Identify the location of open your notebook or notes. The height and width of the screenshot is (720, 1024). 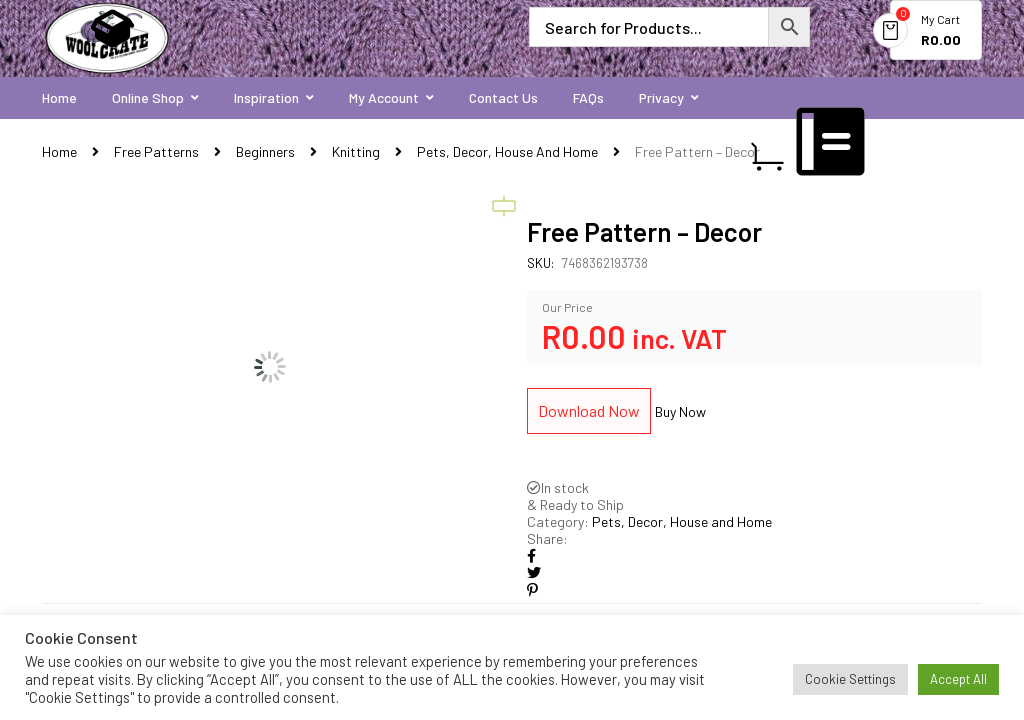
(830, 141).